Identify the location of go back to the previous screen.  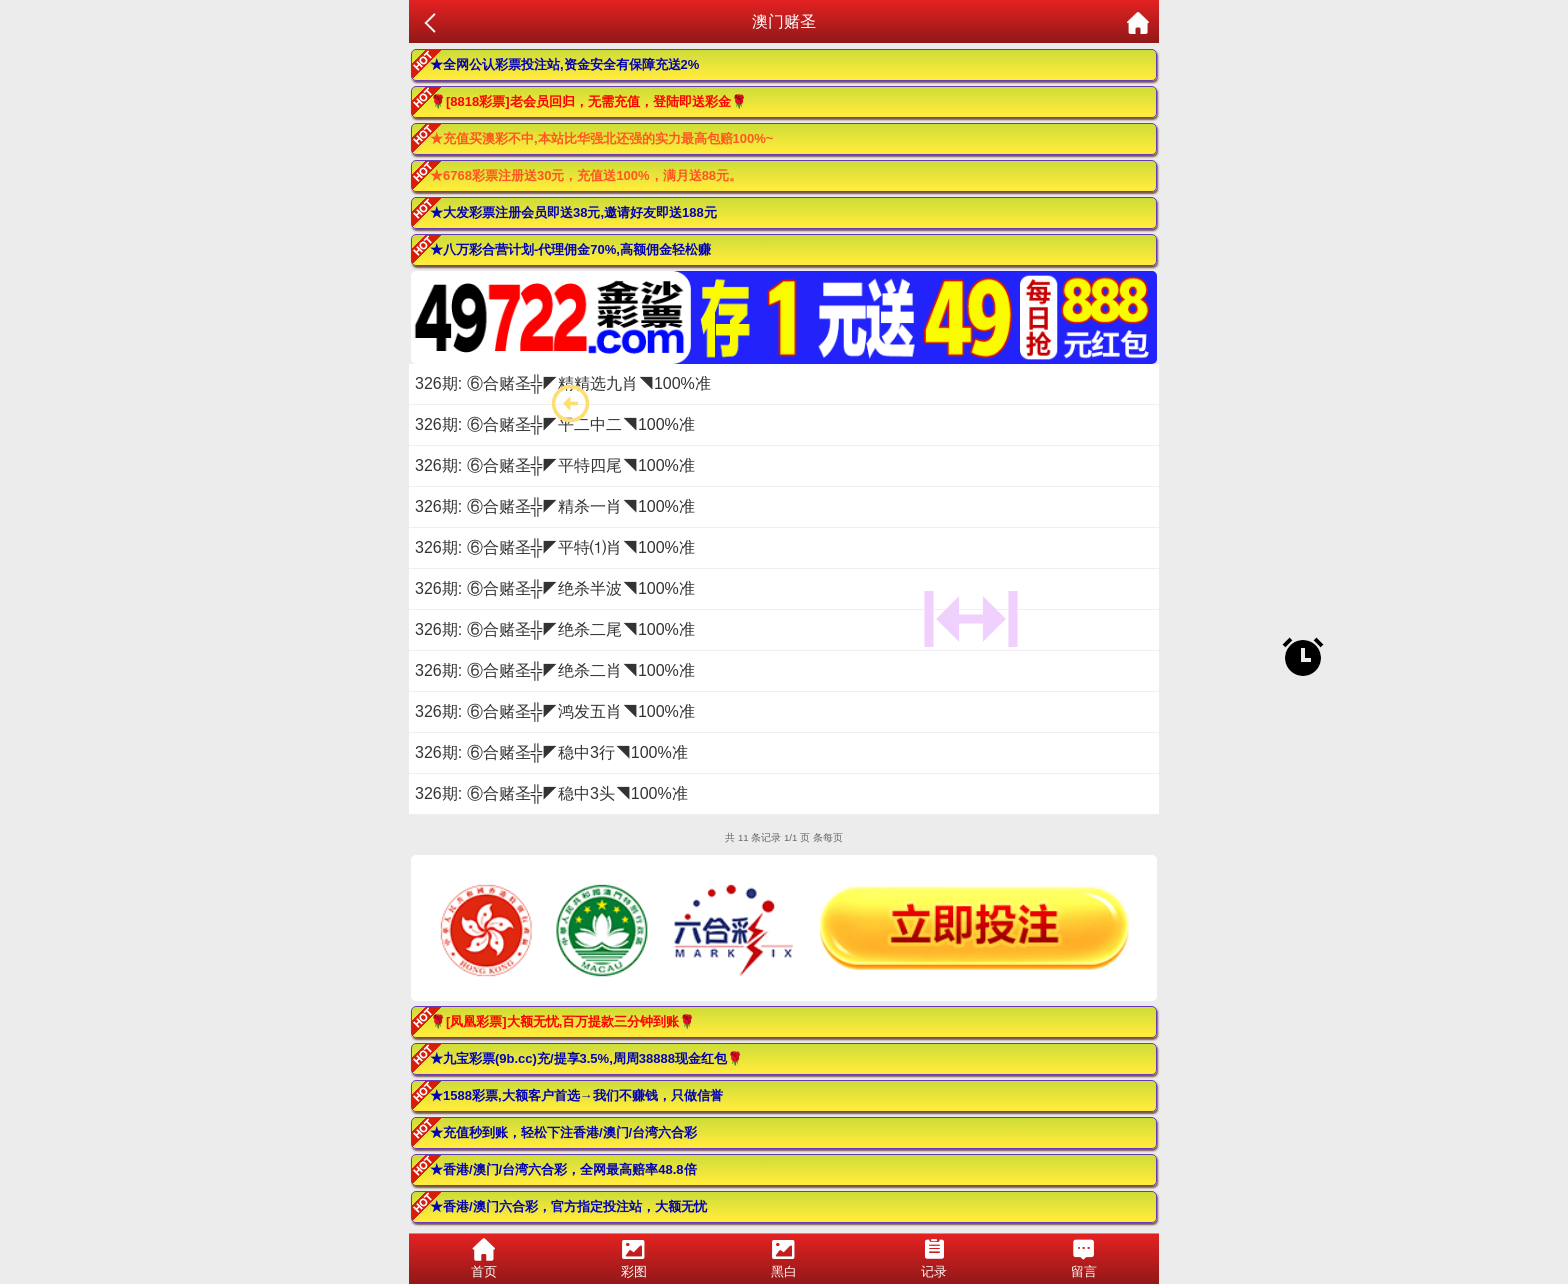
(570, 403).